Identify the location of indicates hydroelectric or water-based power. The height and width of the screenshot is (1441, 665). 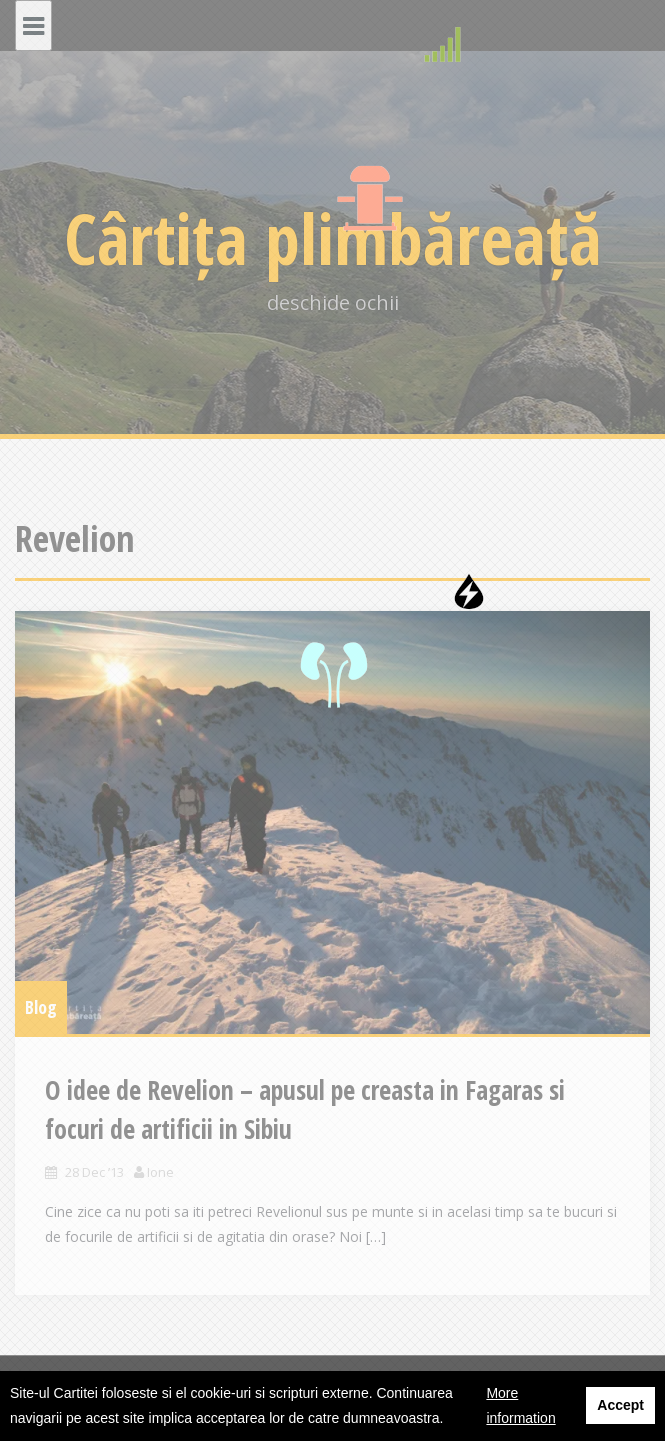
(469, 591).